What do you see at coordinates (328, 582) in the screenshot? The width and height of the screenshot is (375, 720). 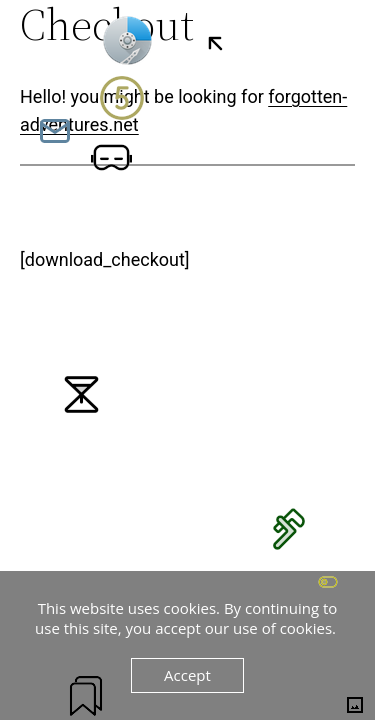 I see `toggle switch in off position` at bounding box center [328, 582].